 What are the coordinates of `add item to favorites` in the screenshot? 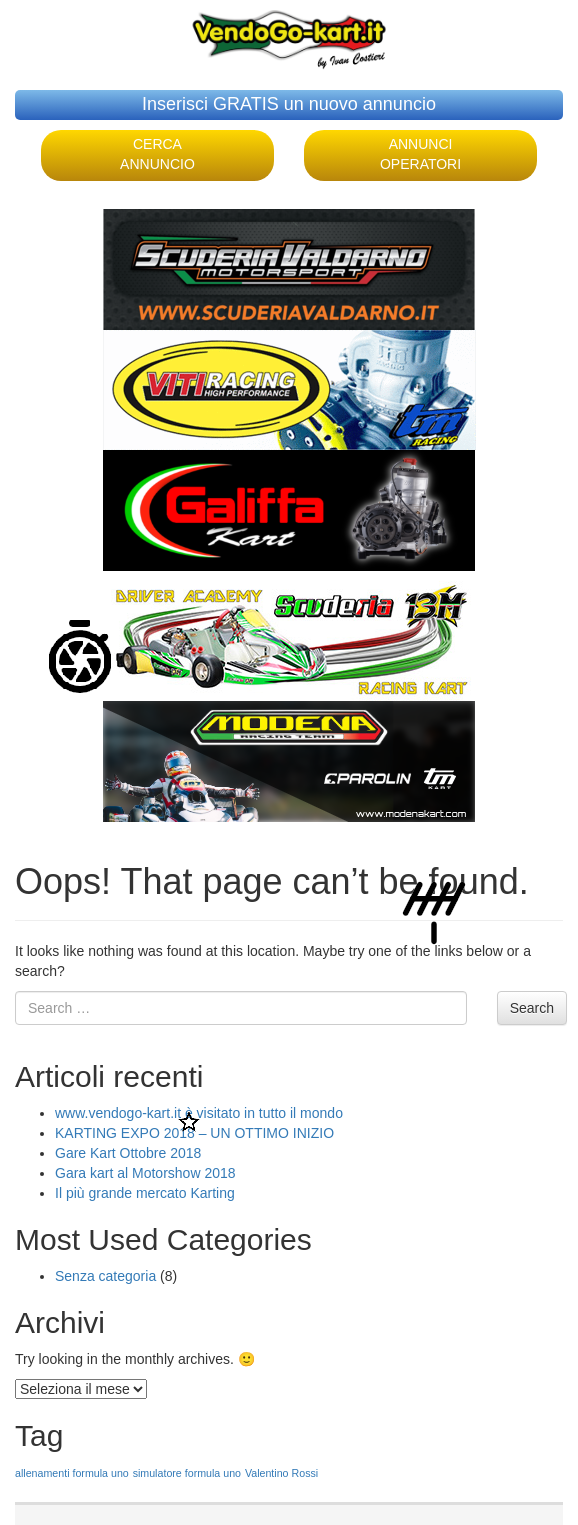 It's located at (189, 1122).